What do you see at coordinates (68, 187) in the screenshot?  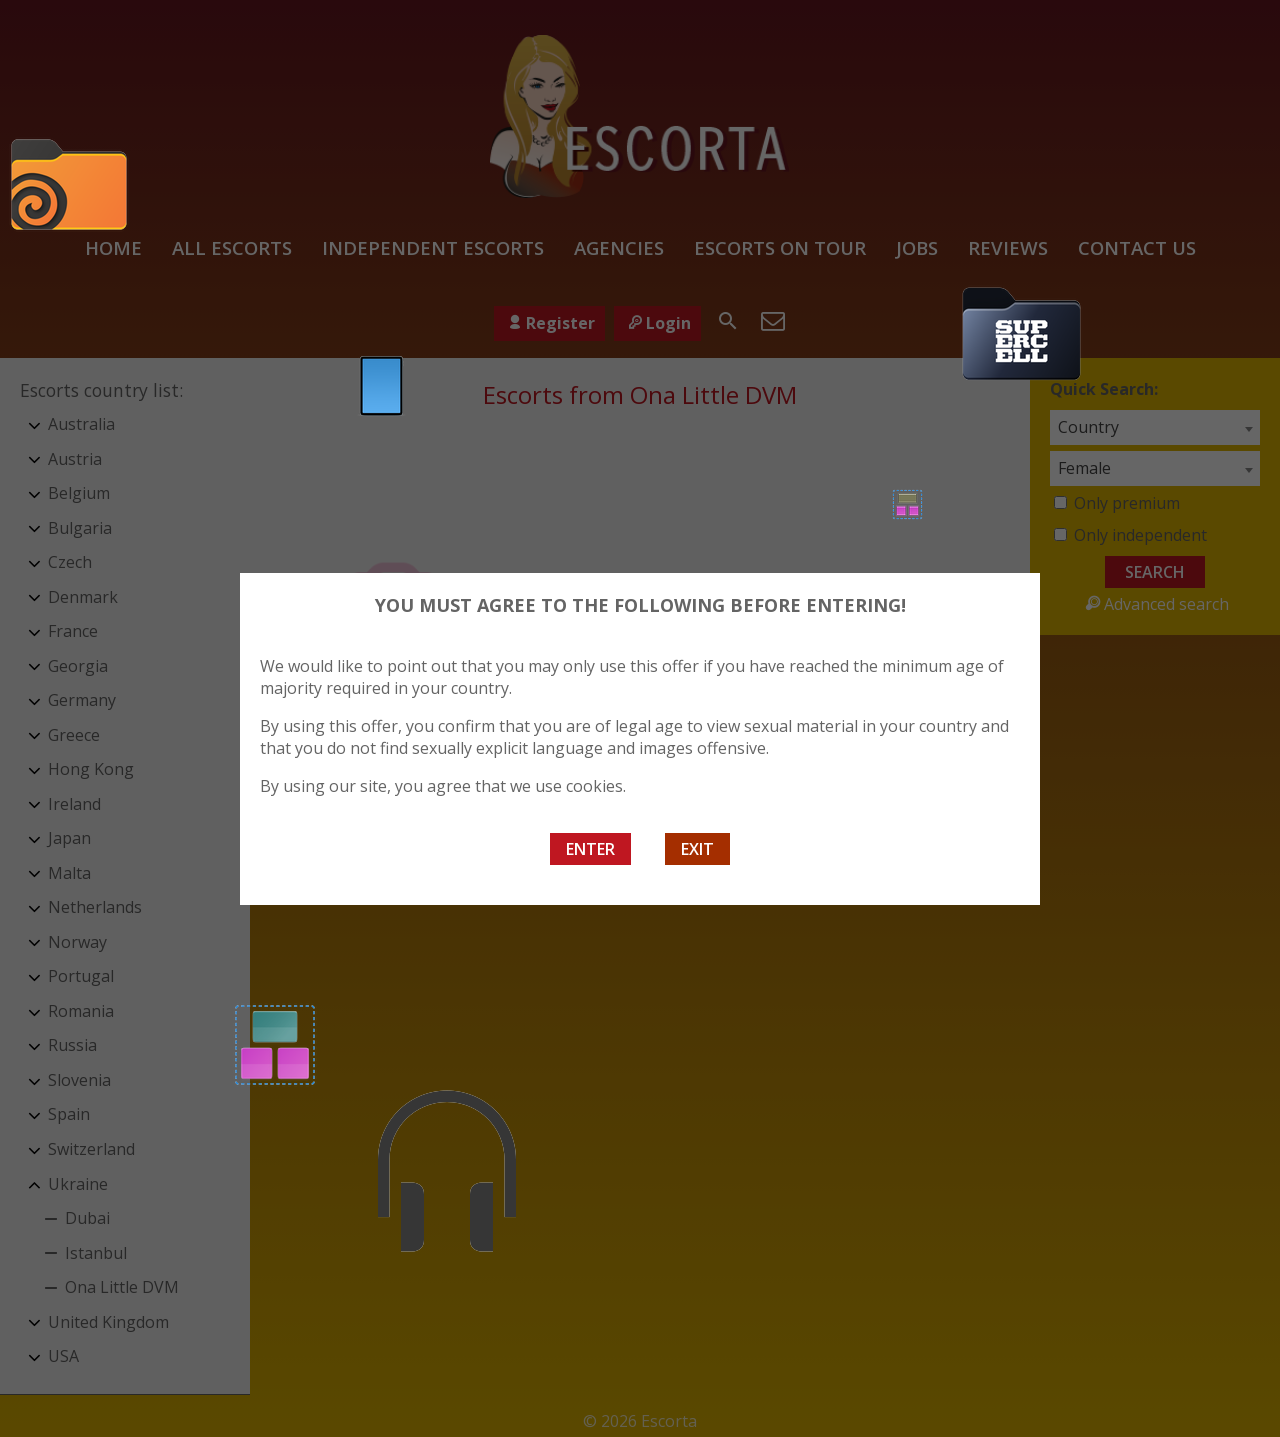 I see `open houdini project files folder` at bounding box center [68, 187].